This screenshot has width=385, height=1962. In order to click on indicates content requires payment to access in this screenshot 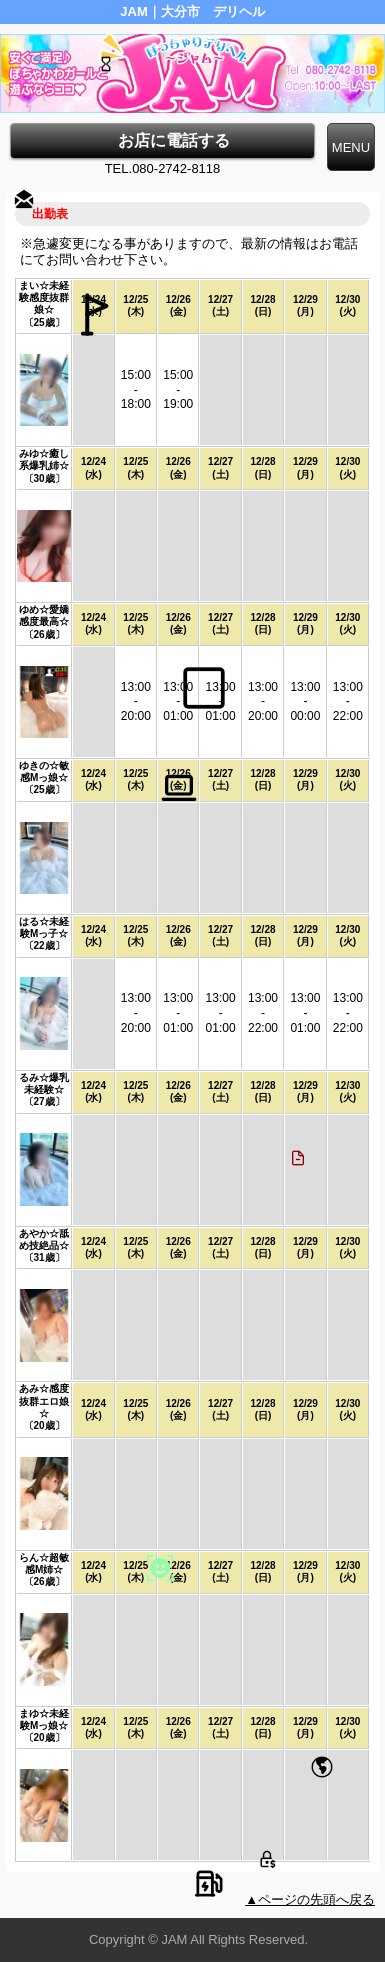, I will do `click(267, 1859)`.